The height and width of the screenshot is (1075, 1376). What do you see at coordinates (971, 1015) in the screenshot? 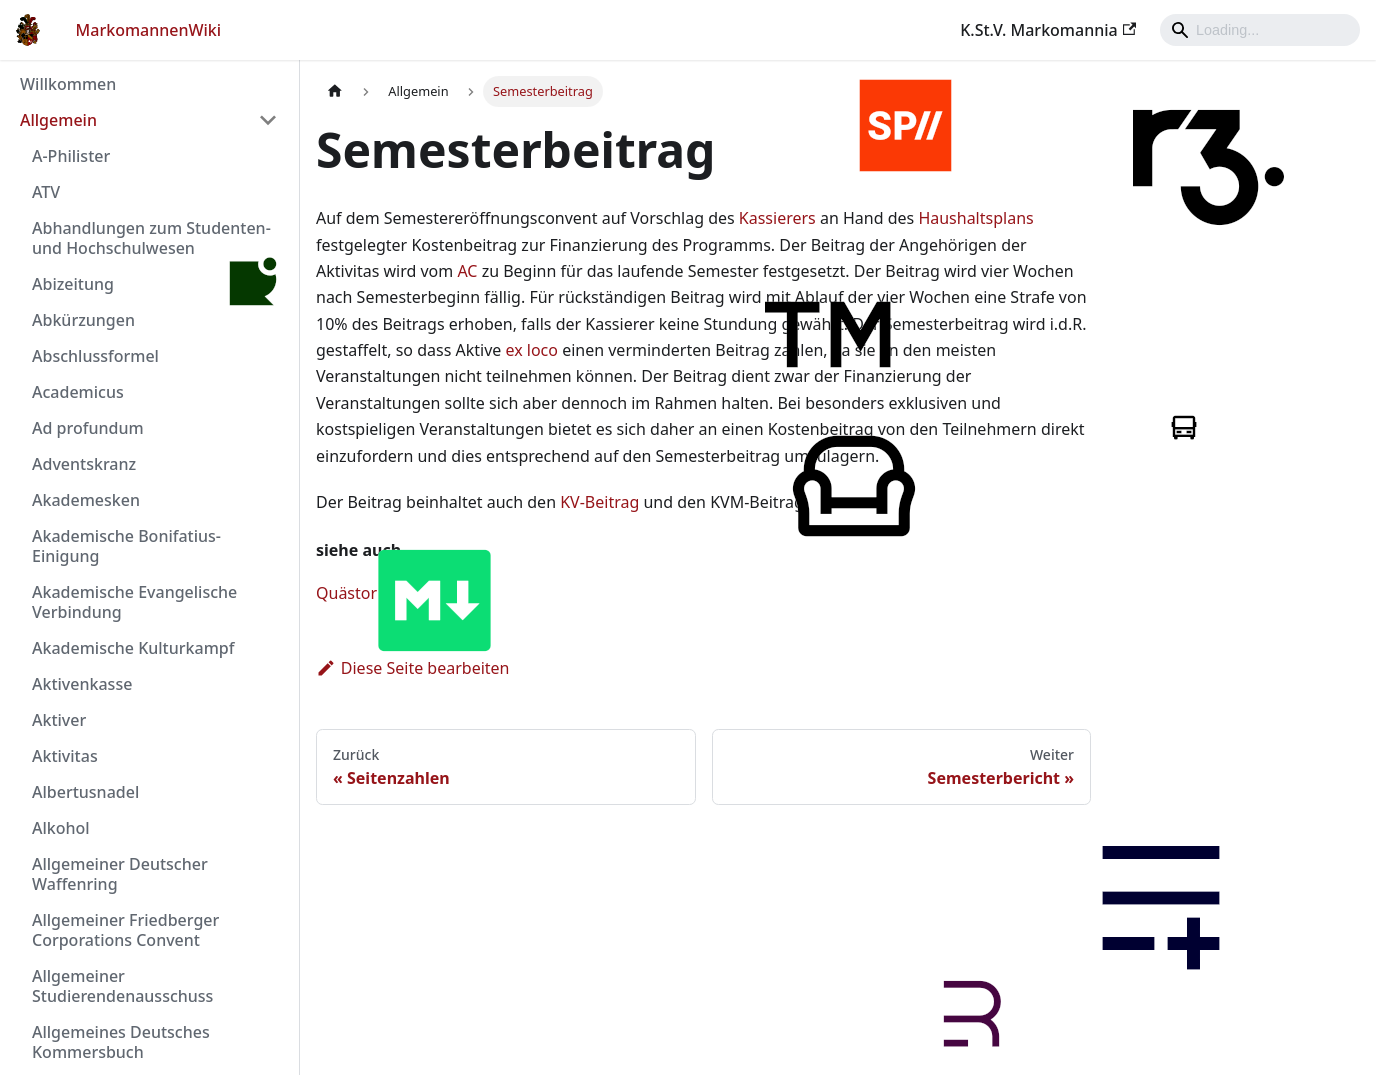
I see `remix run framework logo` at bounding box center [971, 1015].